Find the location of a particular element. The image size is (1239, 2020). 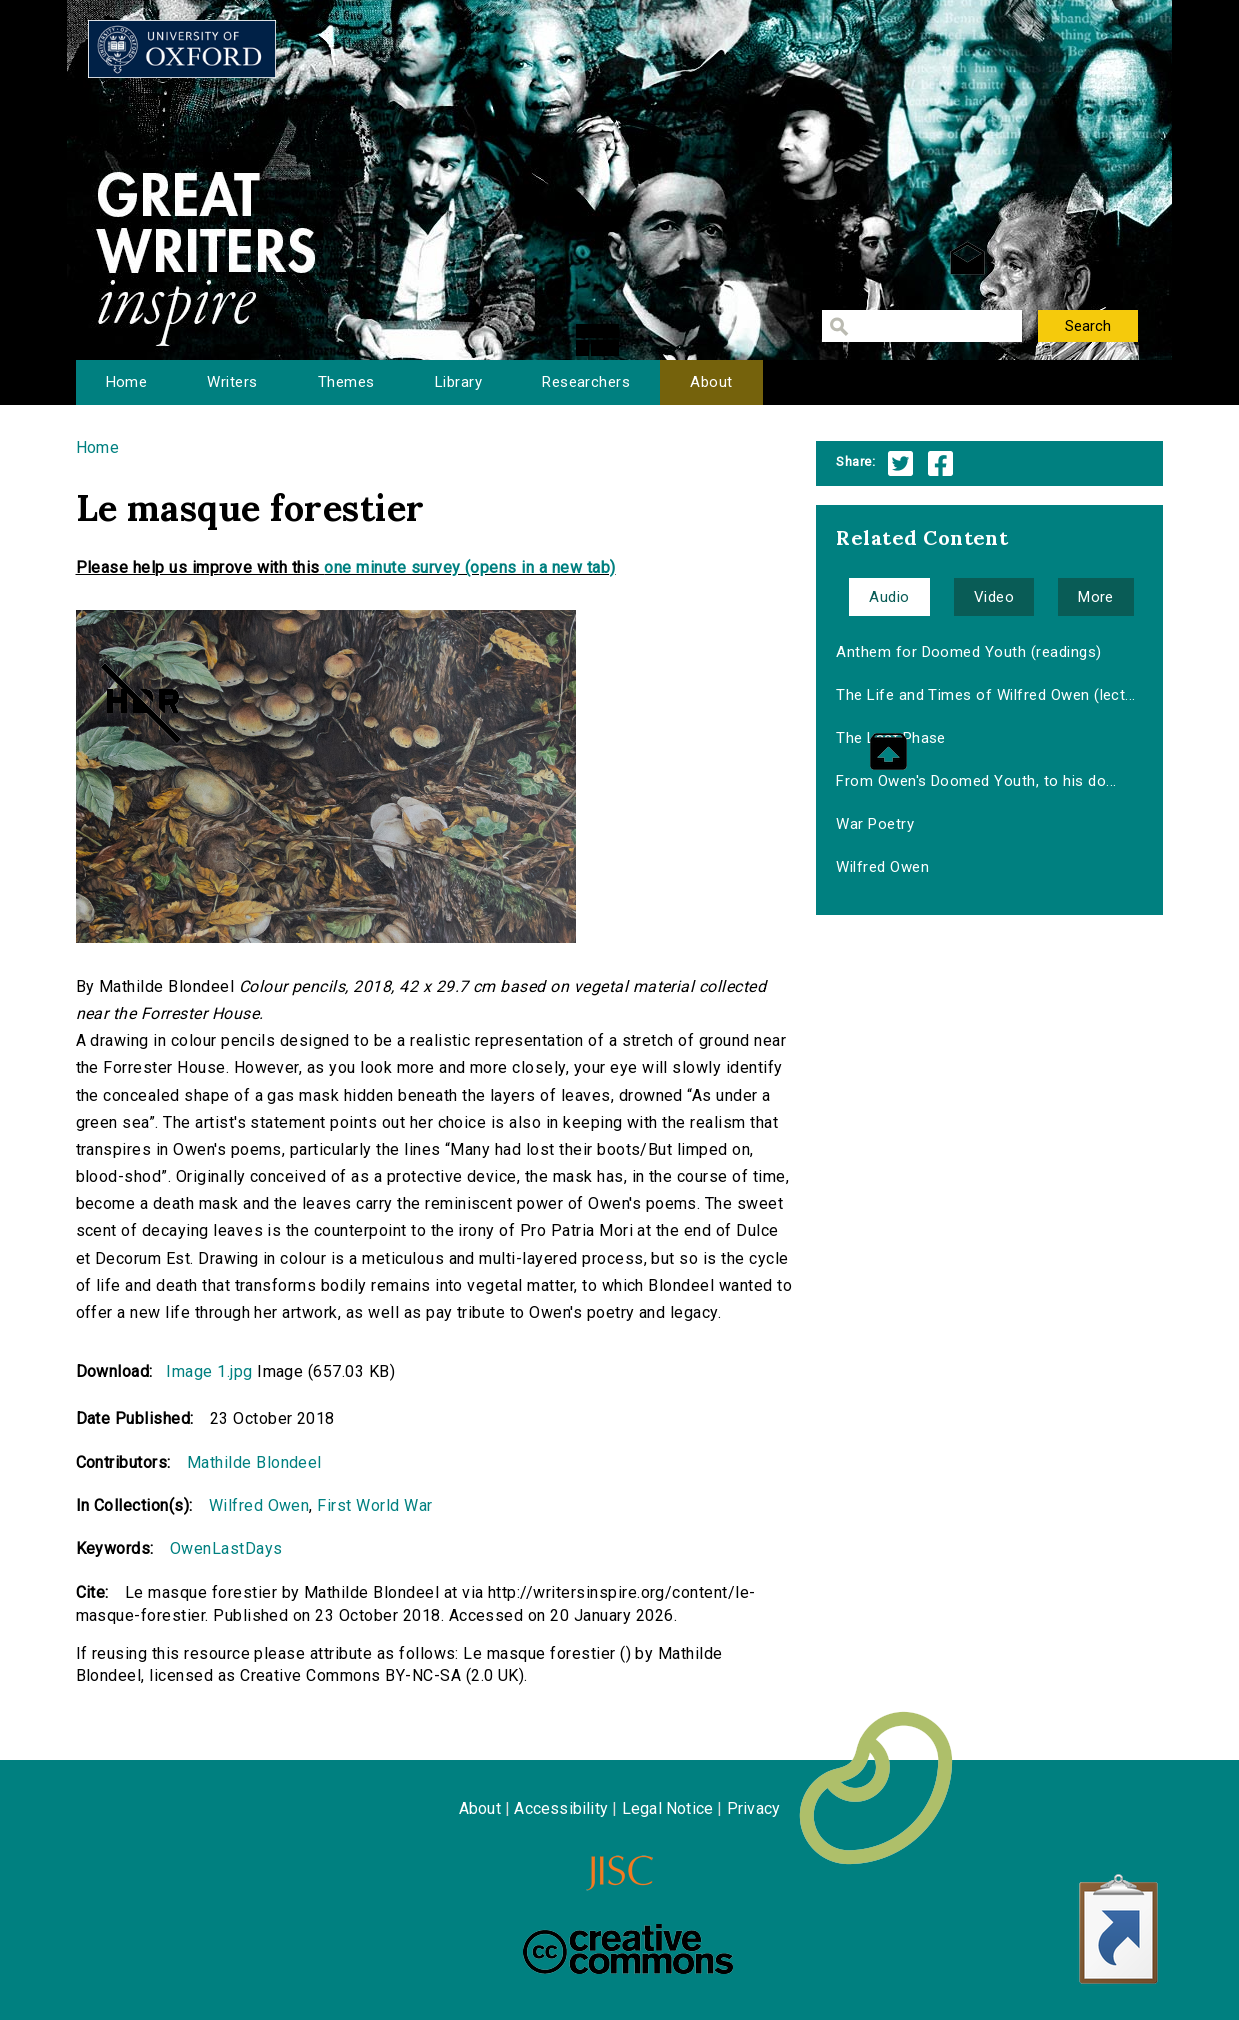

indicates bean or legume ingredient is located at coordinates (876, 1788).